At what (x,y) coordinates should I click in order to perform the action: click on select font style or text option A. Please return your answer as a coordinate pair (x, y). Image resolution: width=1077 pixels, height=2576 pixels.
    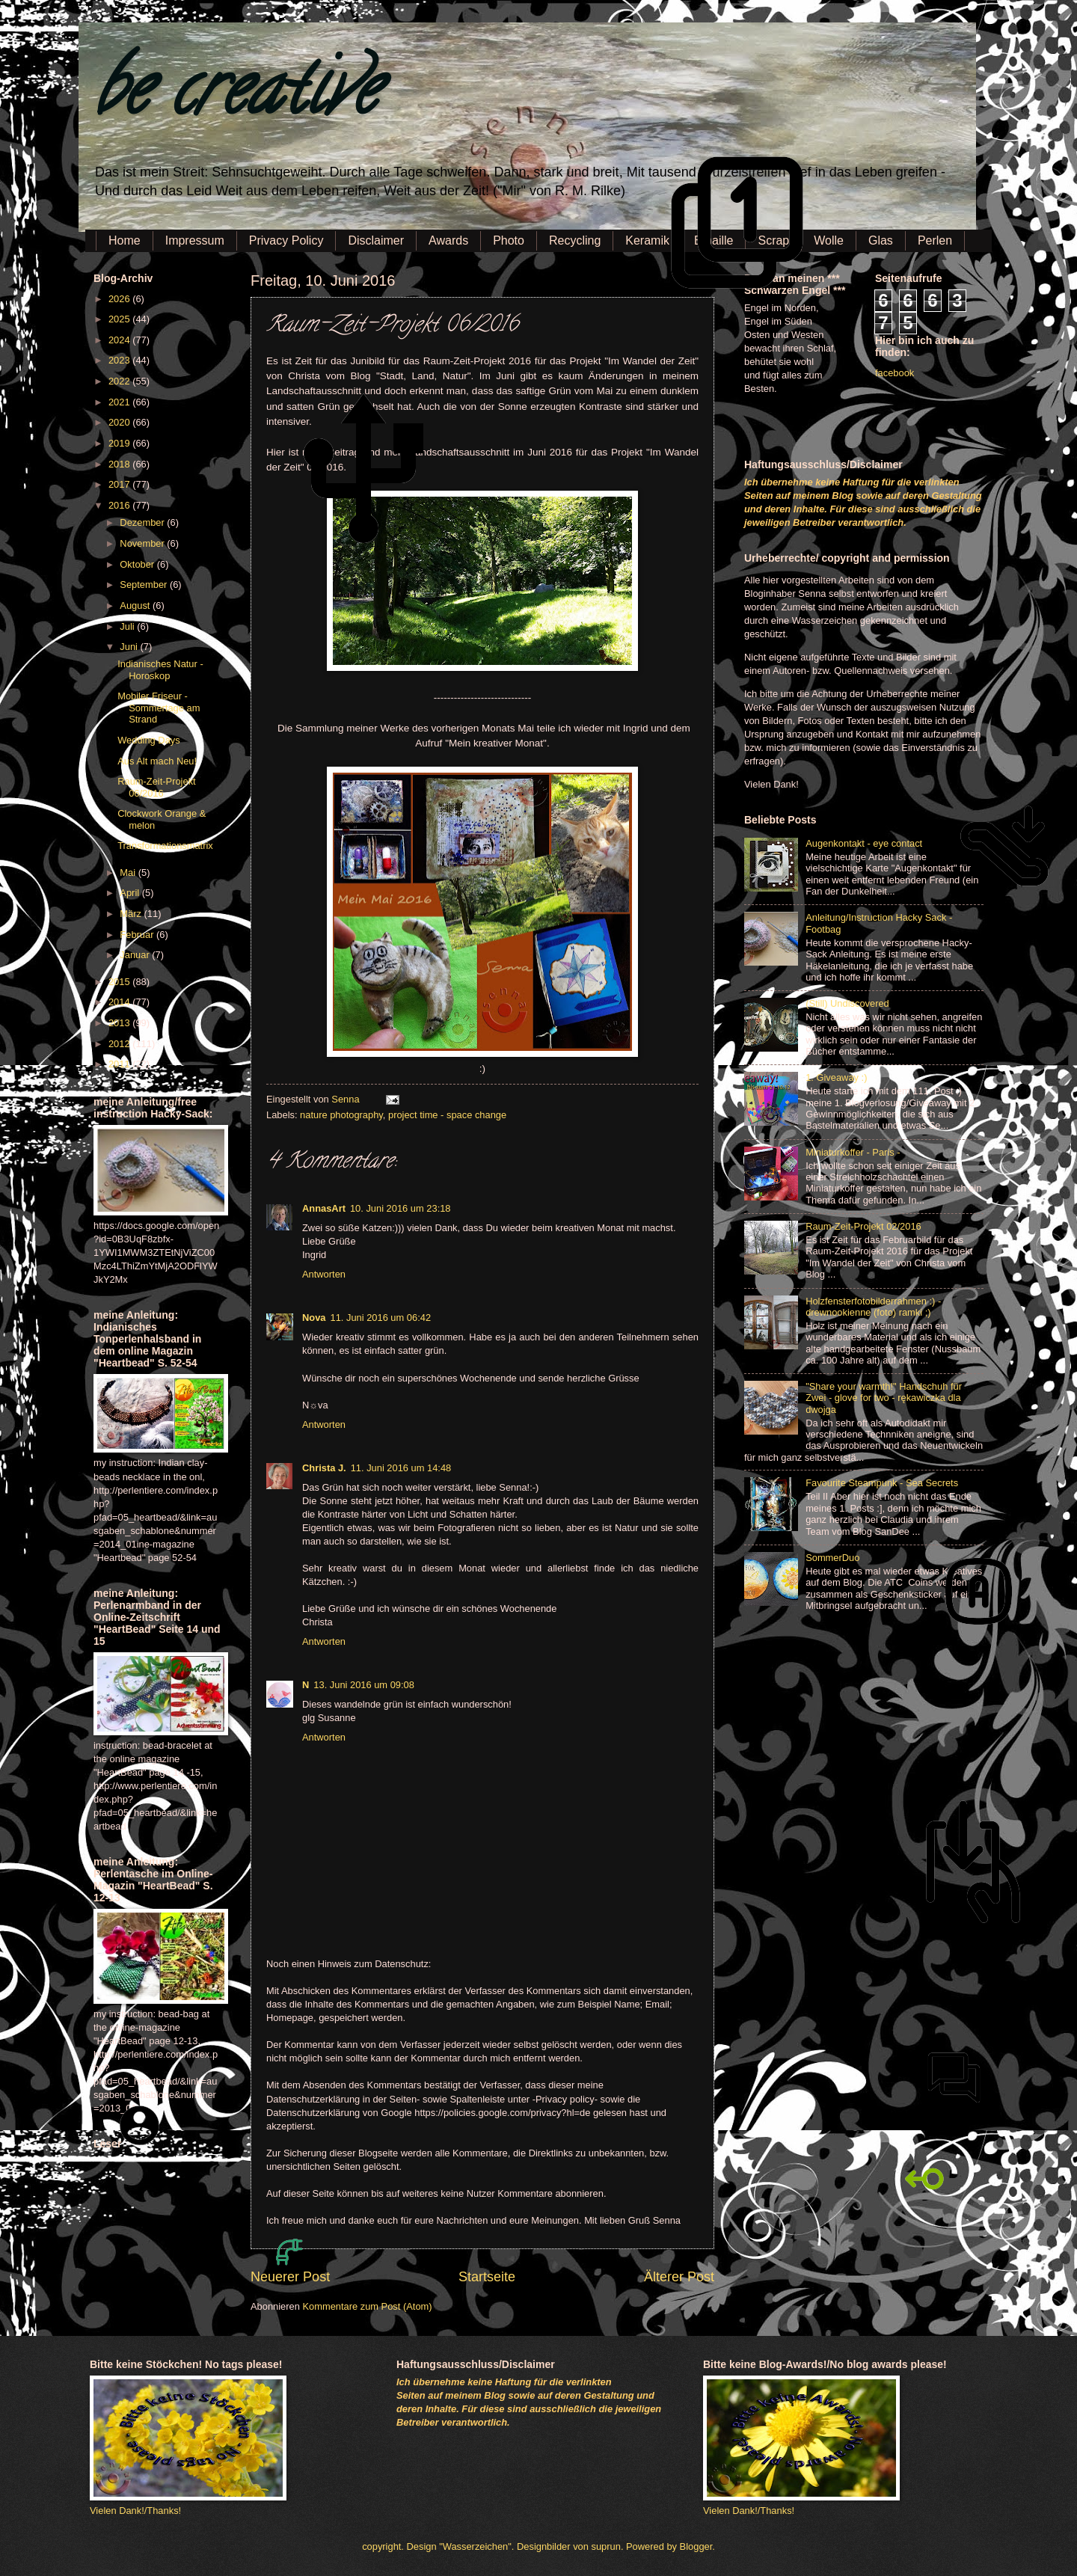
    Looking at the image, I should click on (978, 1591).